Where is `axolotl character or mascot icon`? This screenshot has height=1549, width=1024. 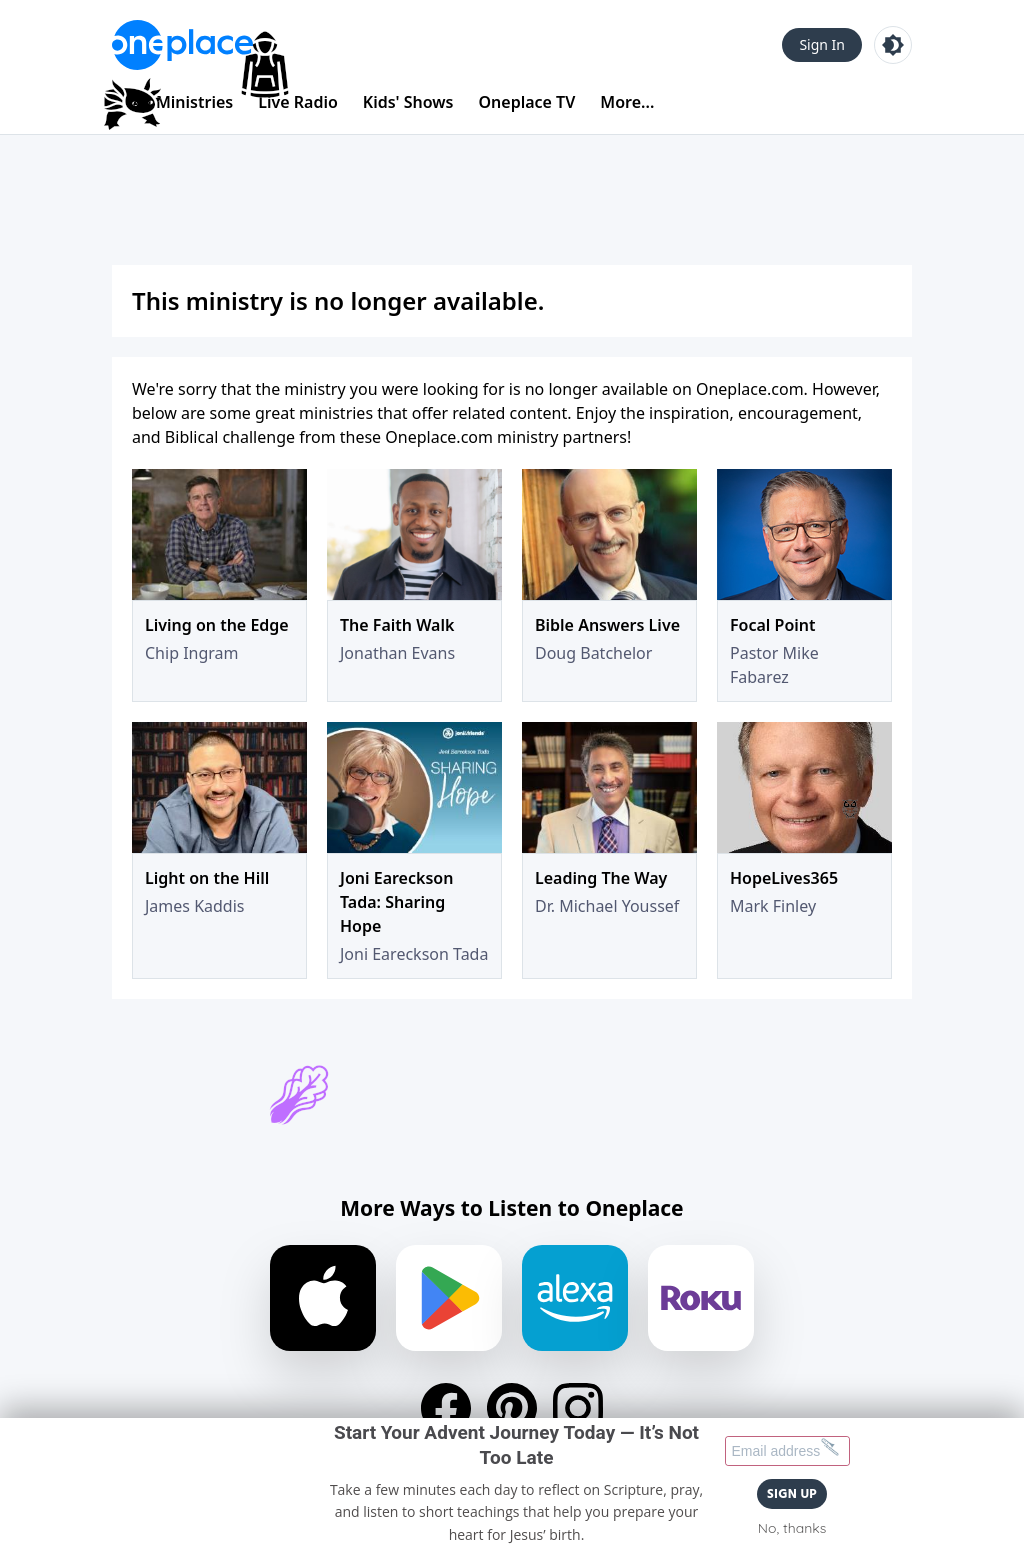 axolotl character or mascot icon is located at coordinates (132, 101).